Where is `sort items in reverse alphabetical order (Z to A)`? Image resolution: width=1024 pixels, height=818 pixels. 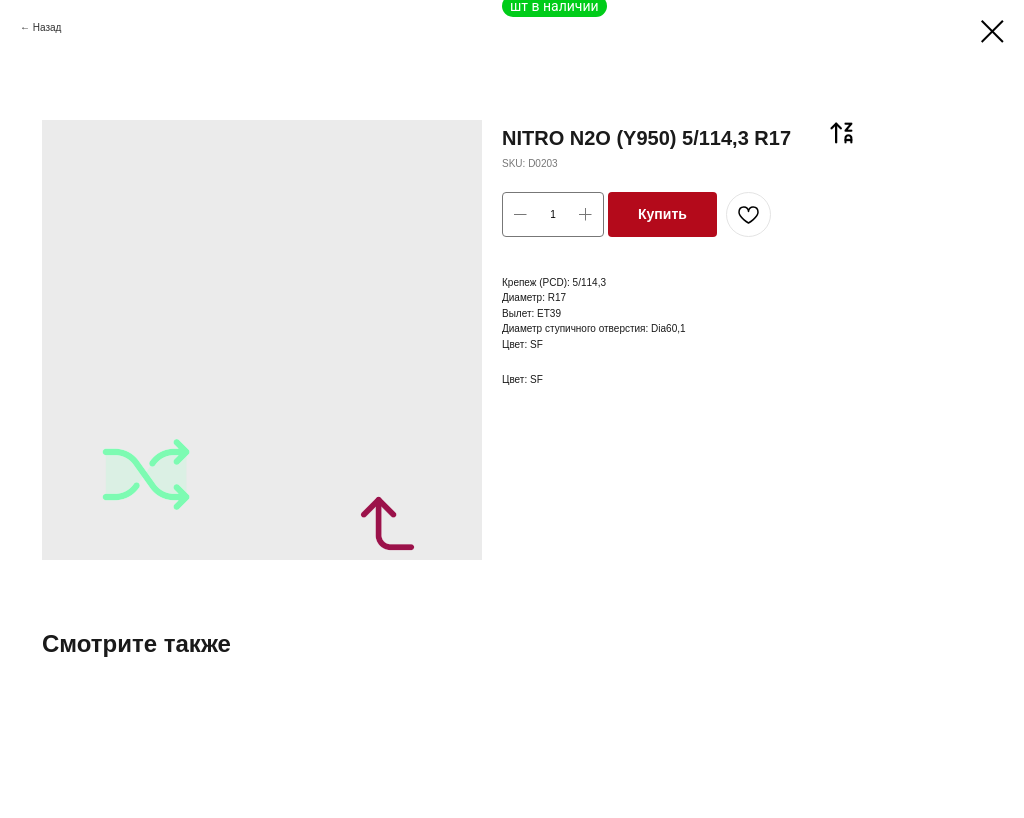 sort items in reverse alphabetical order (Z to A) is located at coordinates (842, 133).